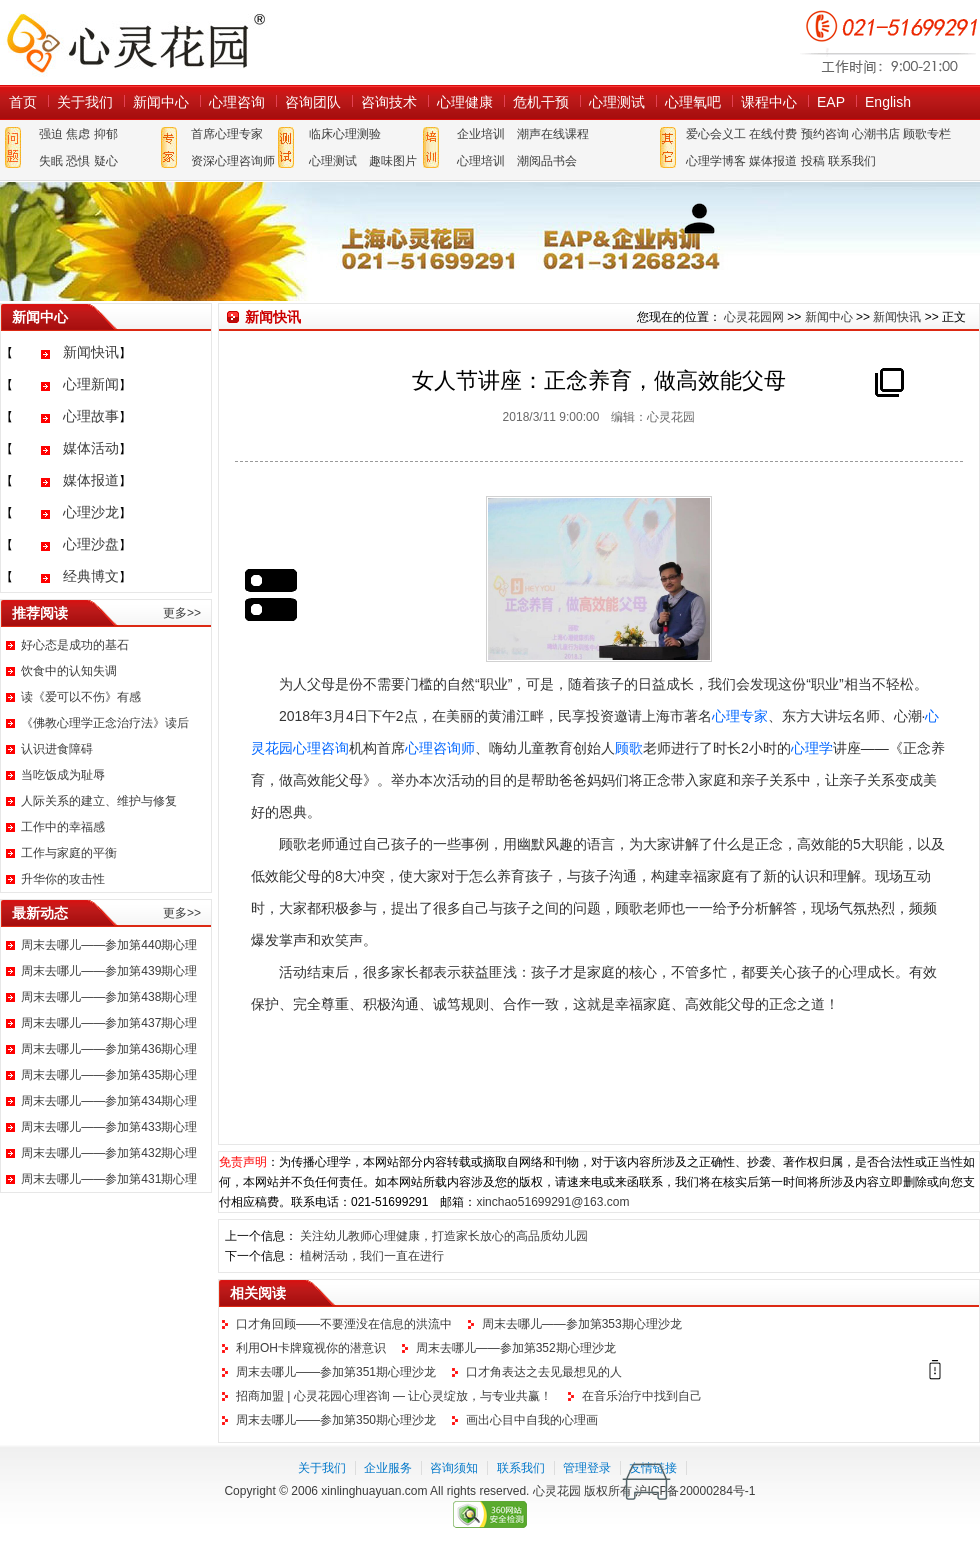 The image size is (980, 1563). What do you see at coordinates (271, 595) in the screenshot?
I see `access server or DNS settings` at bounding box center [271, 595].